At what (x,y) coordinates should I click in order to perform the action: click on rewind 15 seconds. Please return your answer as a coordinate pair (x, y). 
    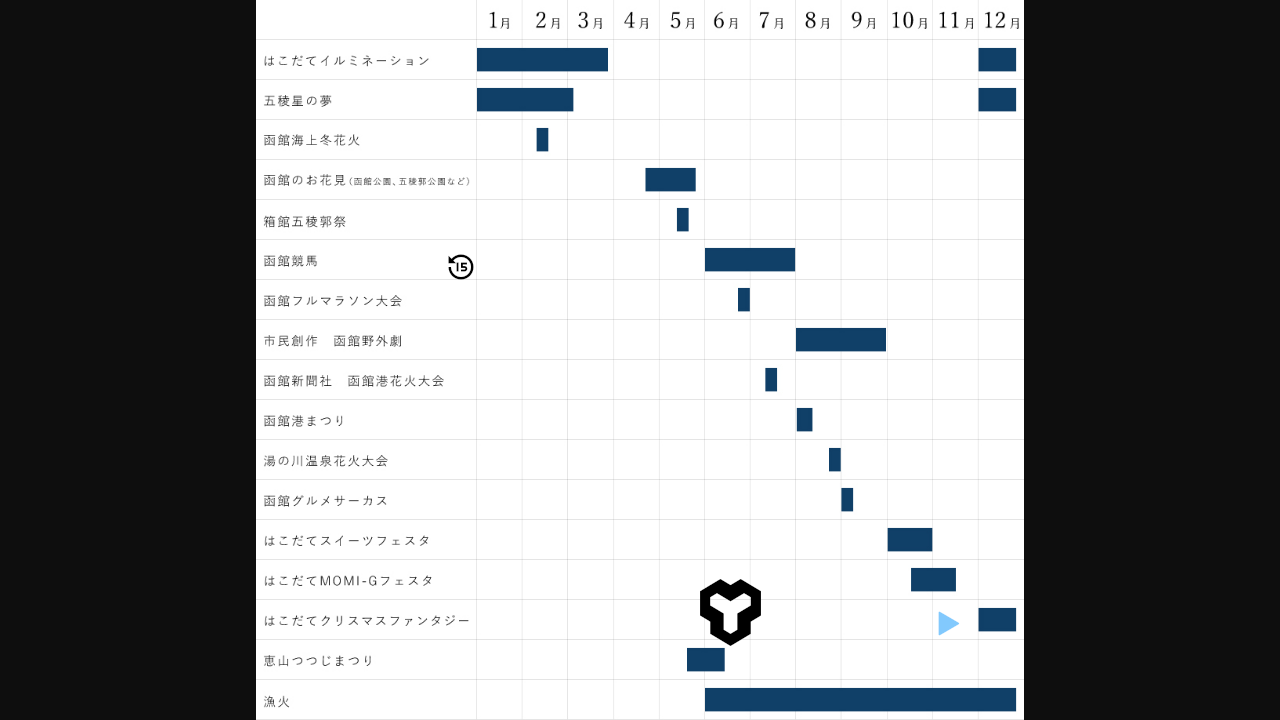
    Looking at the image, I should click on (461, 267).